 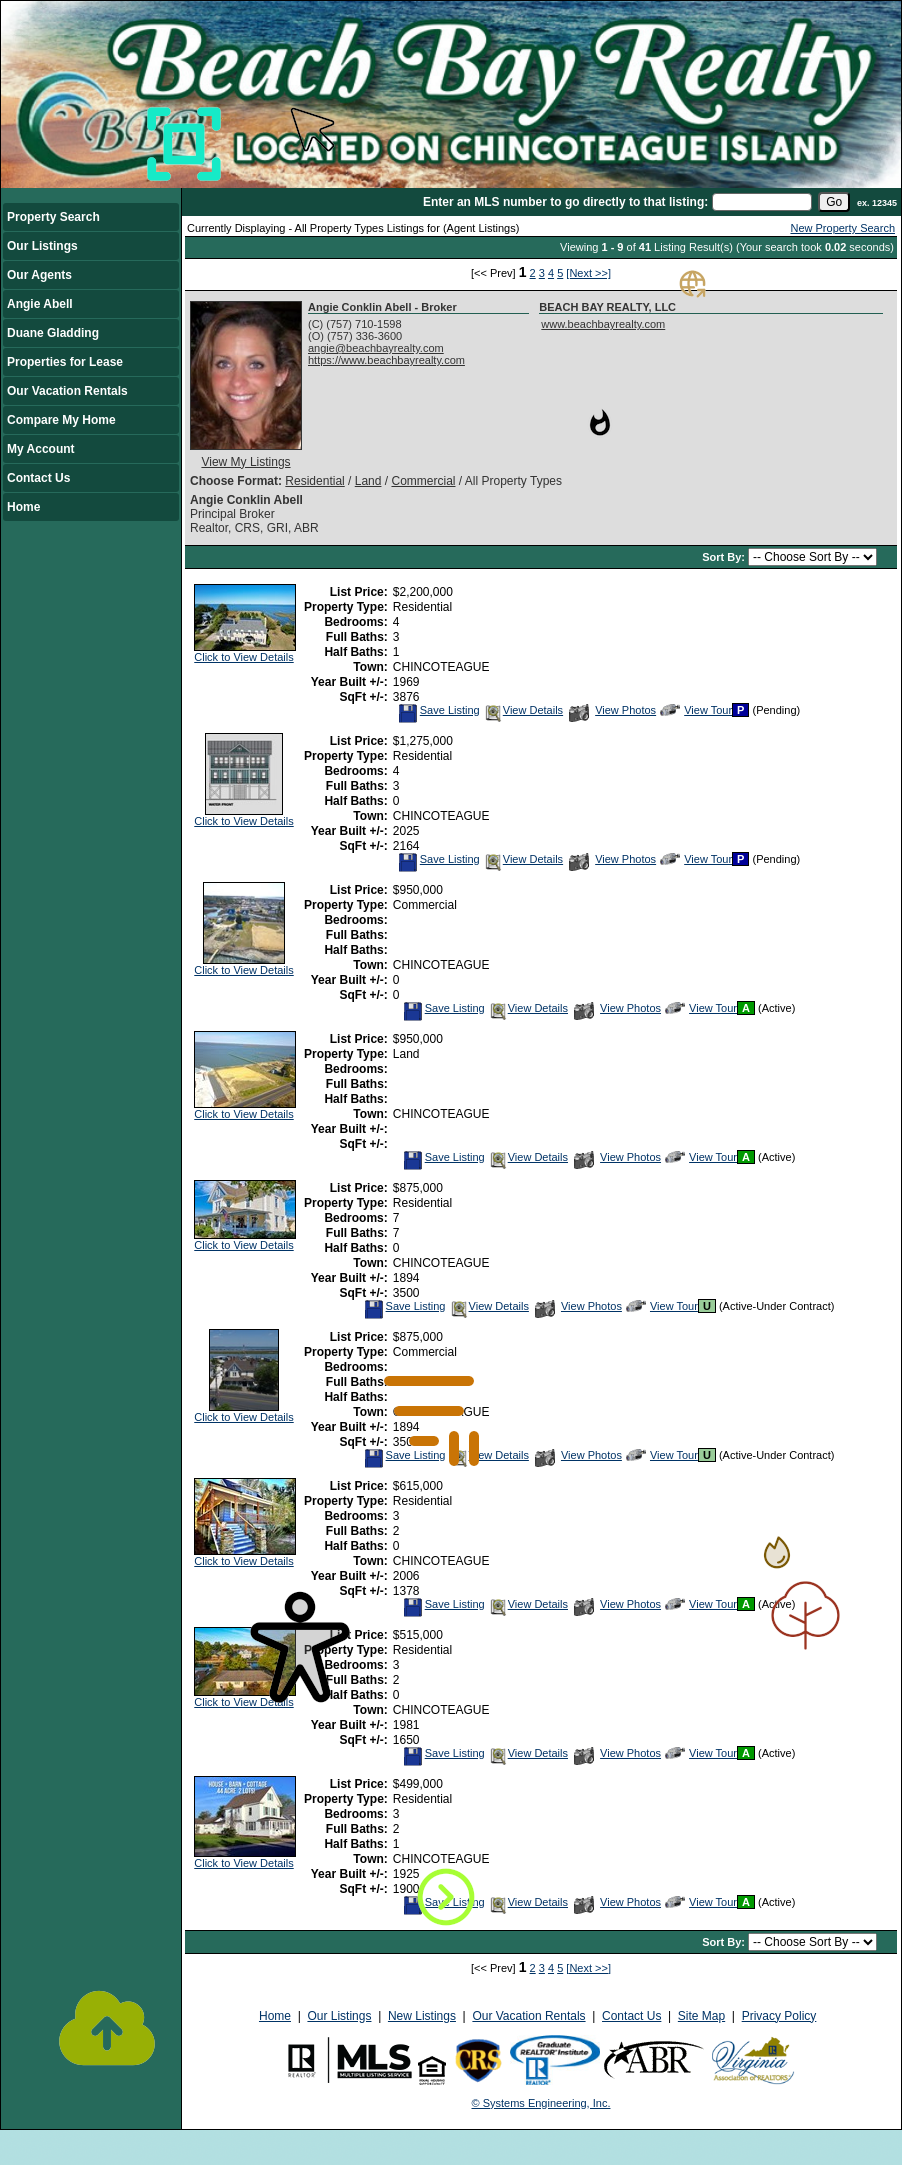 I want to click on go to next item or page, so click(x=446, y=1897).